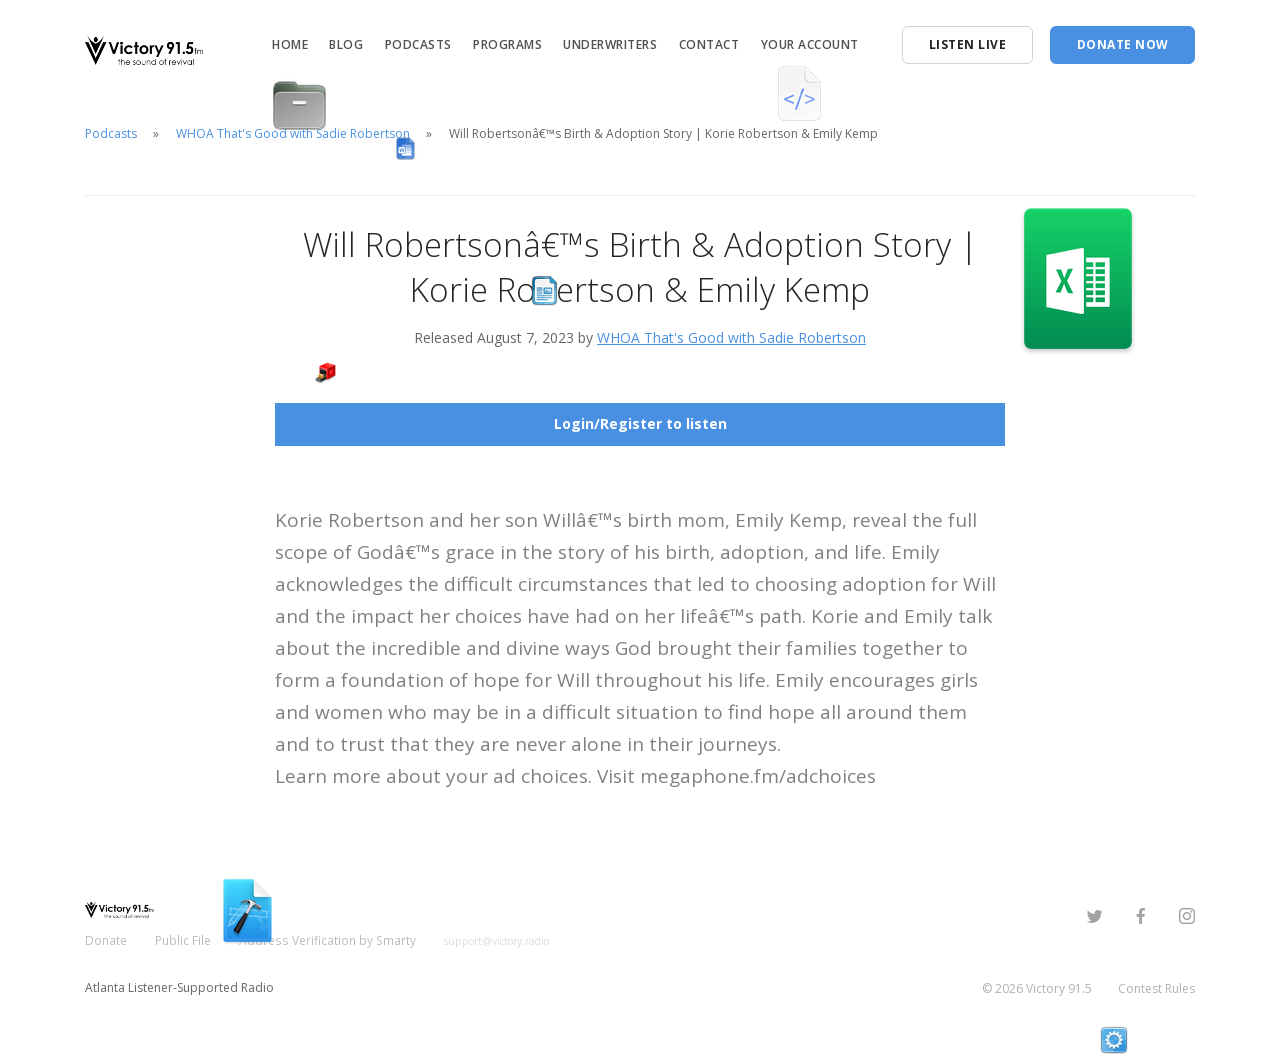  What do you see at coordinates (1078, 281) in the screenshot?
I see `spreadsheet template file` at bounding box center [1078, 281].